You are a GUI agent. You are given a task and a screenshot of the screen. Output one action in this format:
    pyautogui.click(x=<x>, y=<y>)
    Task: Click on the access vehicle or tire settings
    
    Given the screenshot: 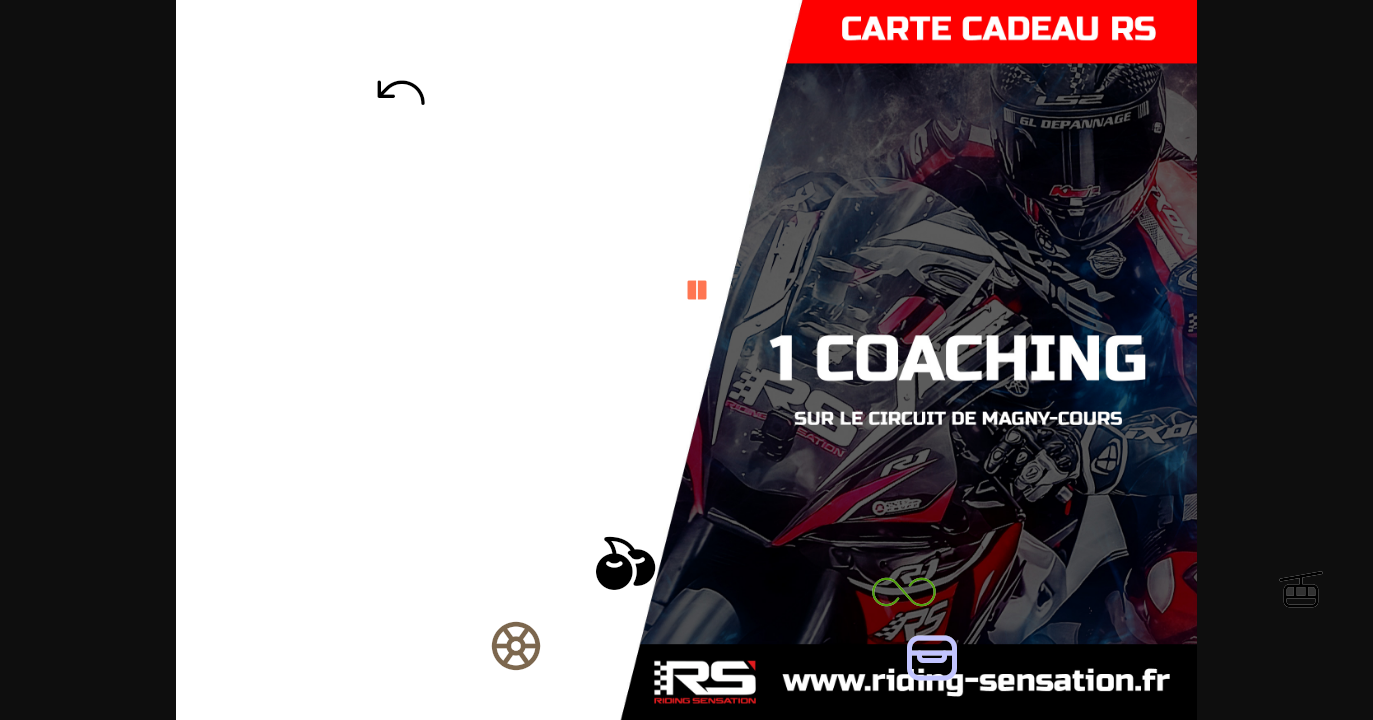 What is the action you would take?
    pyautogui.click(x=516, y=646)
    